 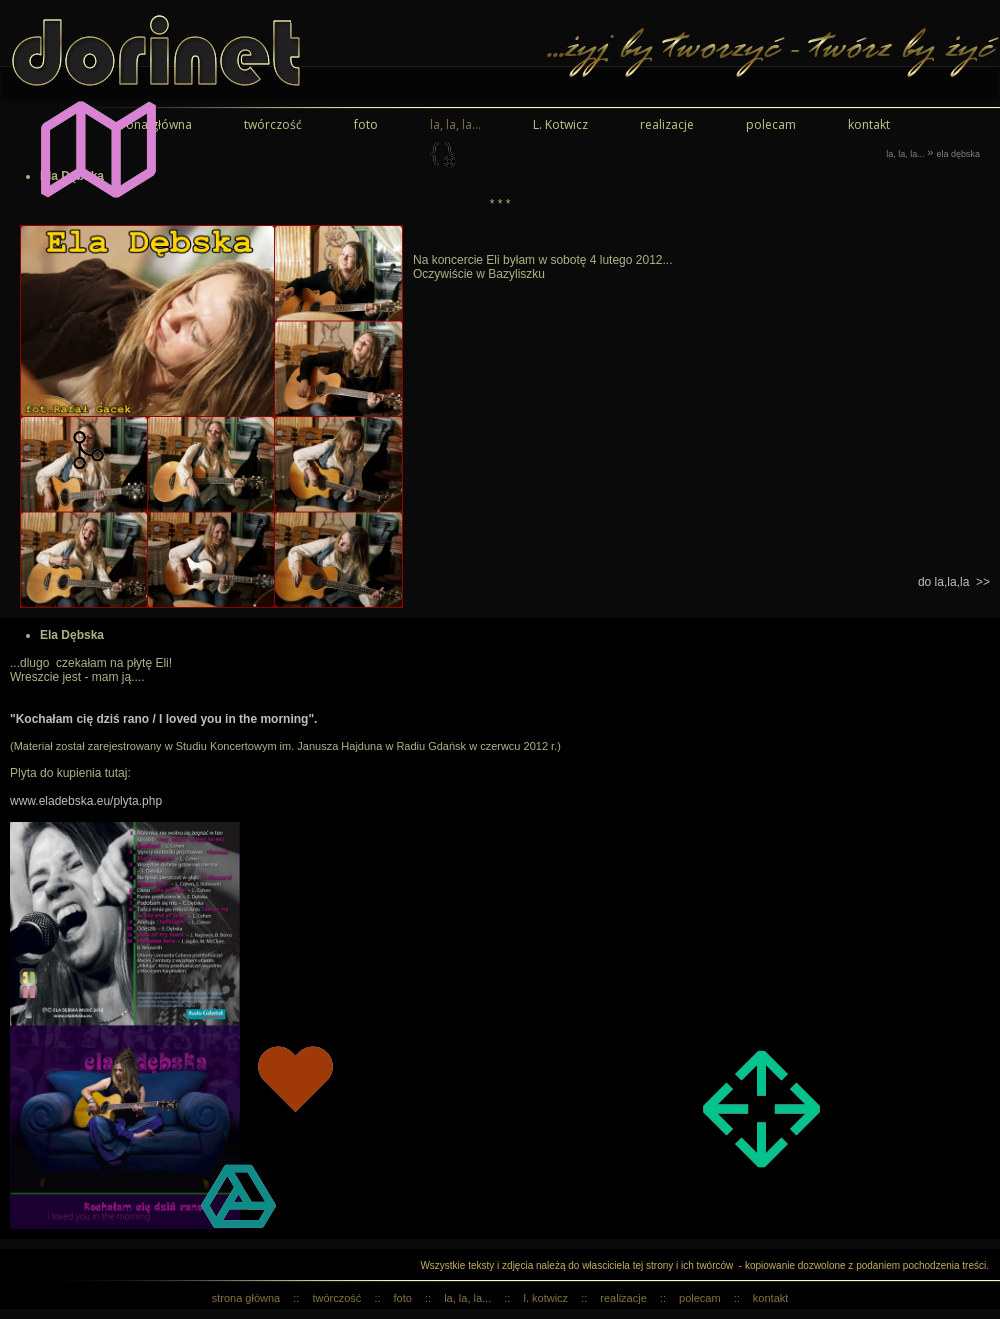 I want to click on indicates a favorited or liked item, so click(x=295, y=1078).